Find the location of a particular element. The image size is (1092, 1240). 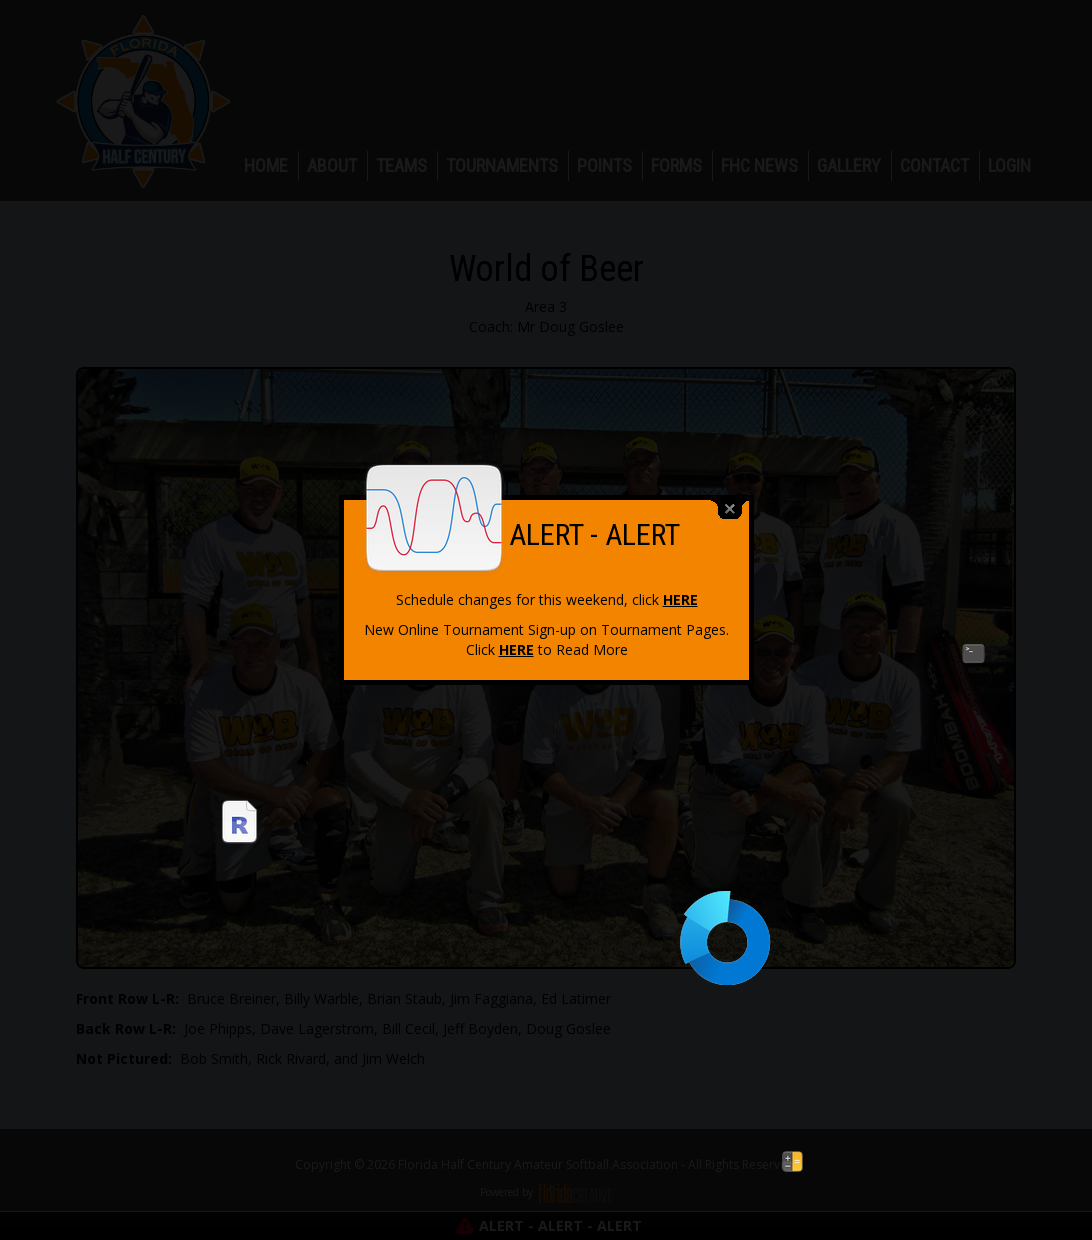

an R programming language source file is located at coordinates (239, 821).